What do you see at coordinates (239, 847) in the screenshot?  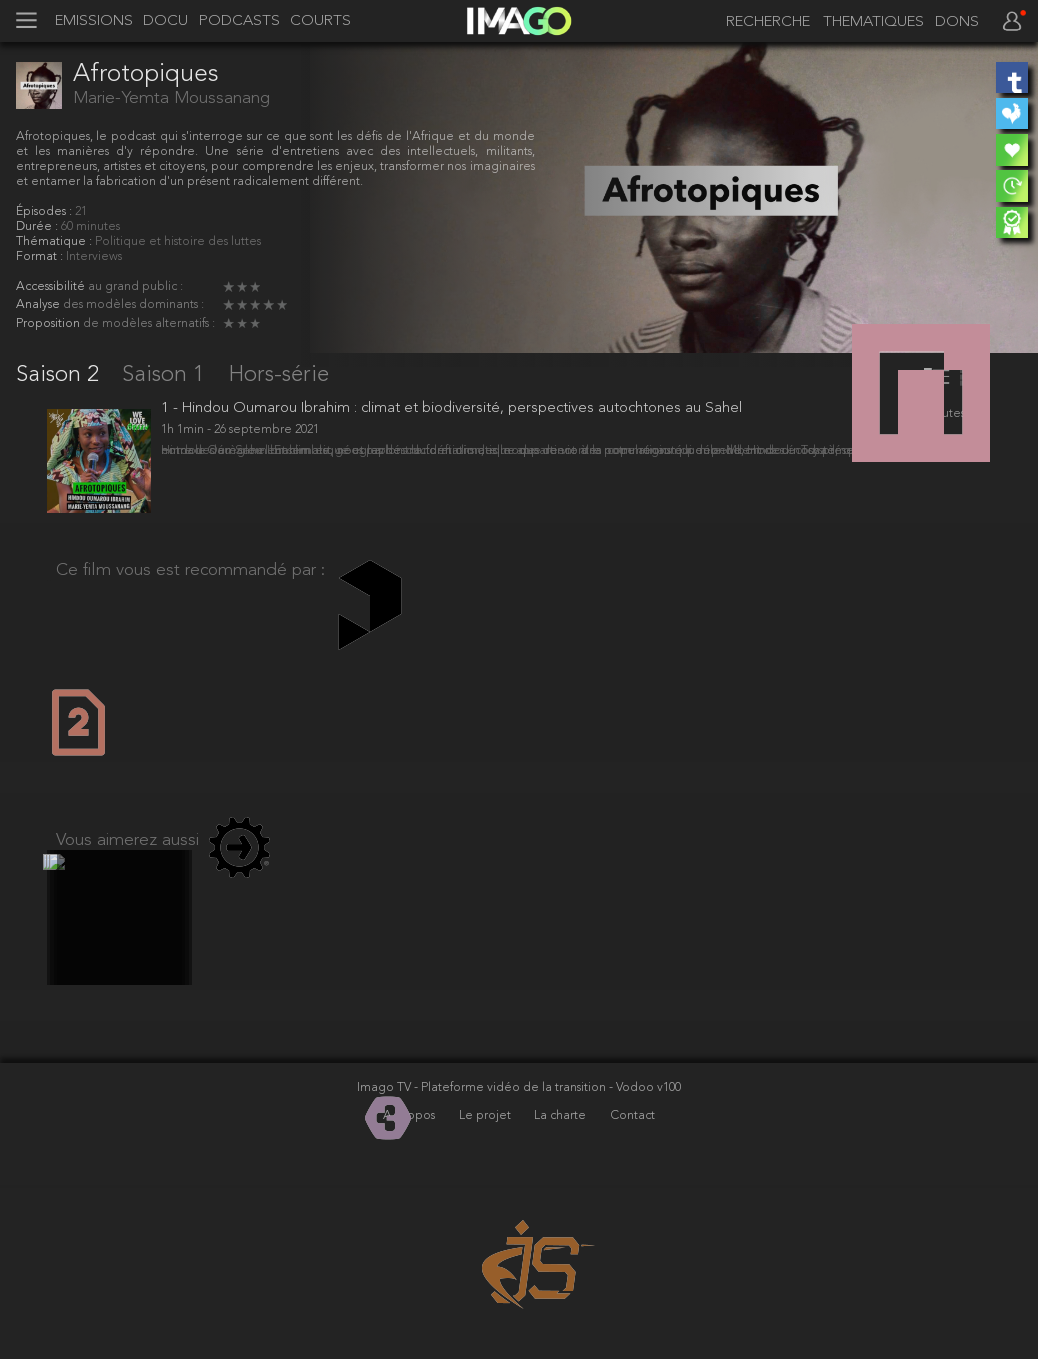 I see `inductive automation company logo` at bounding box center [239, 847].